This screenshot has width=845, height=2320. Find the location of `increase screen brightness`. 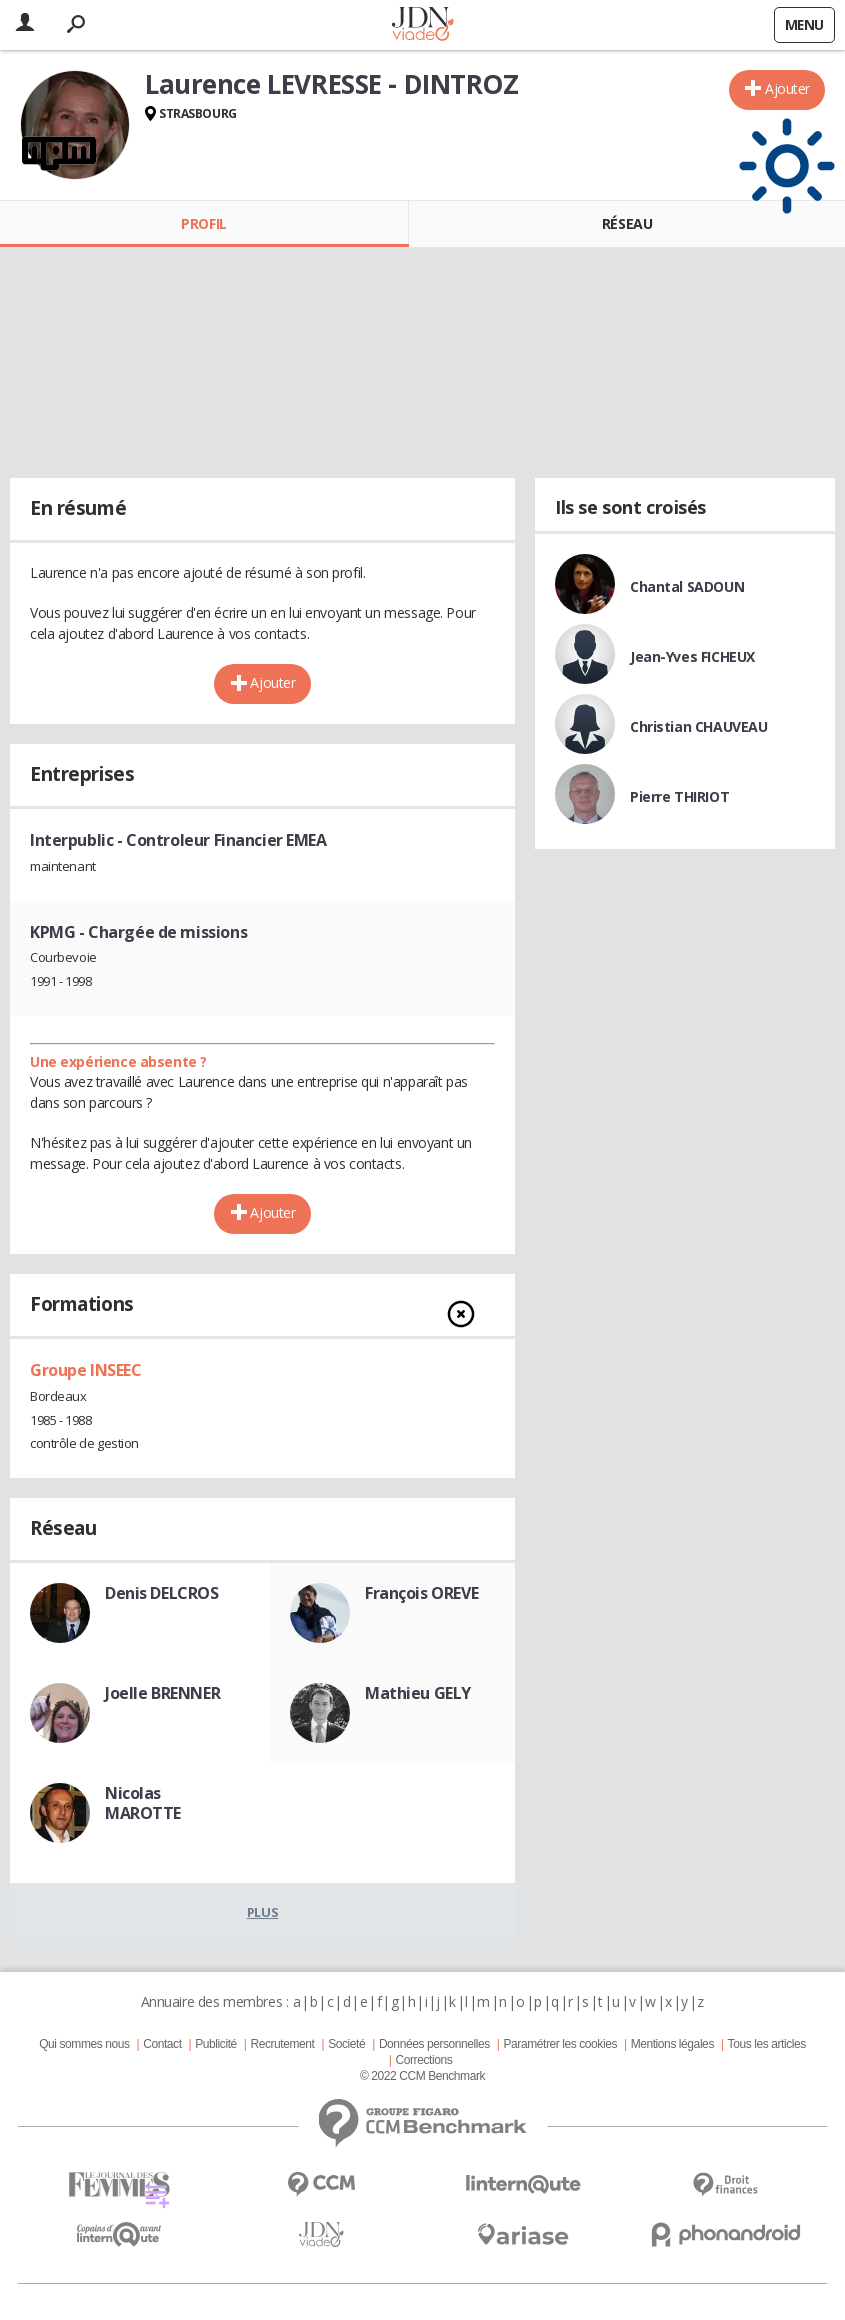

increase screen brightness is located at coordinates (787, 166).